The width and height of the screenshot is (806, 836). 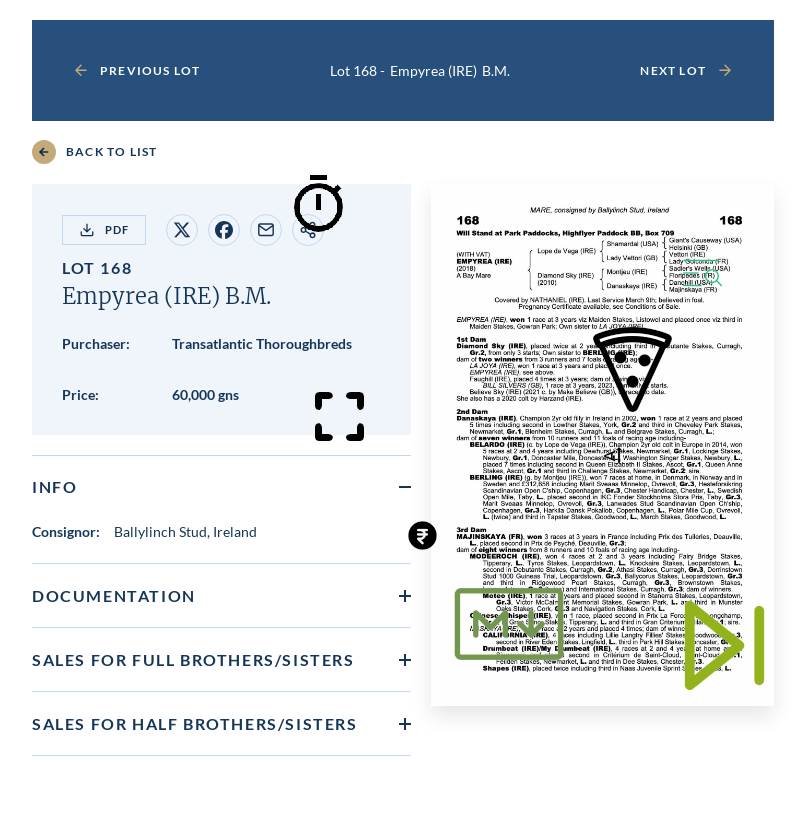 I want to click on skip to the next track, so click(x=724, y=645).